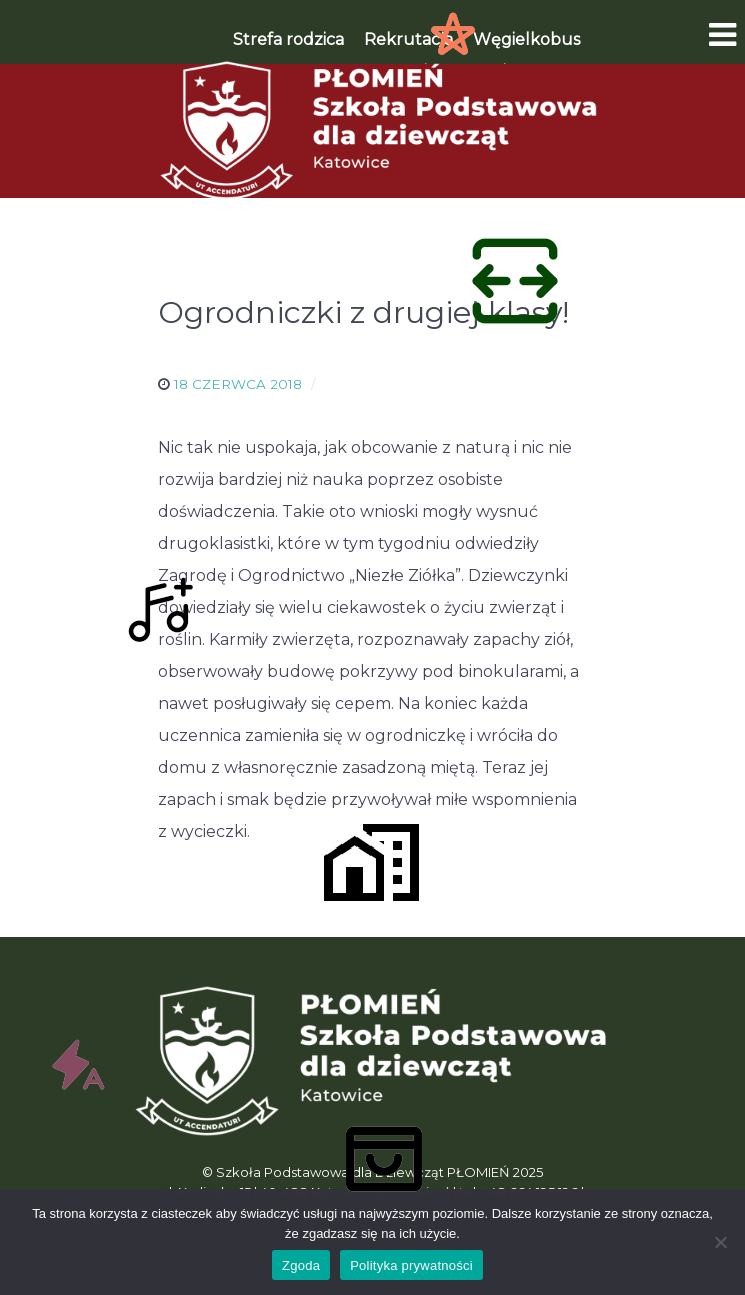 Image resolution: width=745 pixels, height=1295 pixels. What do you see at coordinates (384, 1159) in the screenshot?
I see `view your shopping bag` at bounding box center [384, 1159].